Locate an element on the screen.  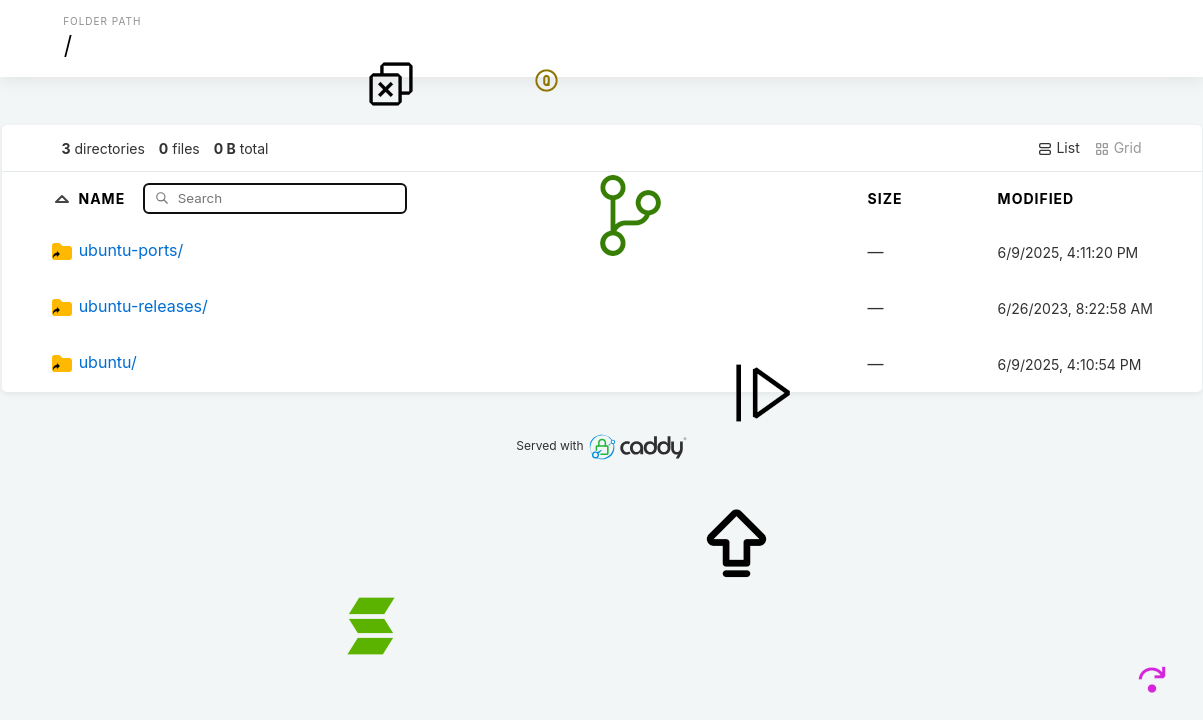
view stacked layers or map overlays is located at coordinates (371, 626).